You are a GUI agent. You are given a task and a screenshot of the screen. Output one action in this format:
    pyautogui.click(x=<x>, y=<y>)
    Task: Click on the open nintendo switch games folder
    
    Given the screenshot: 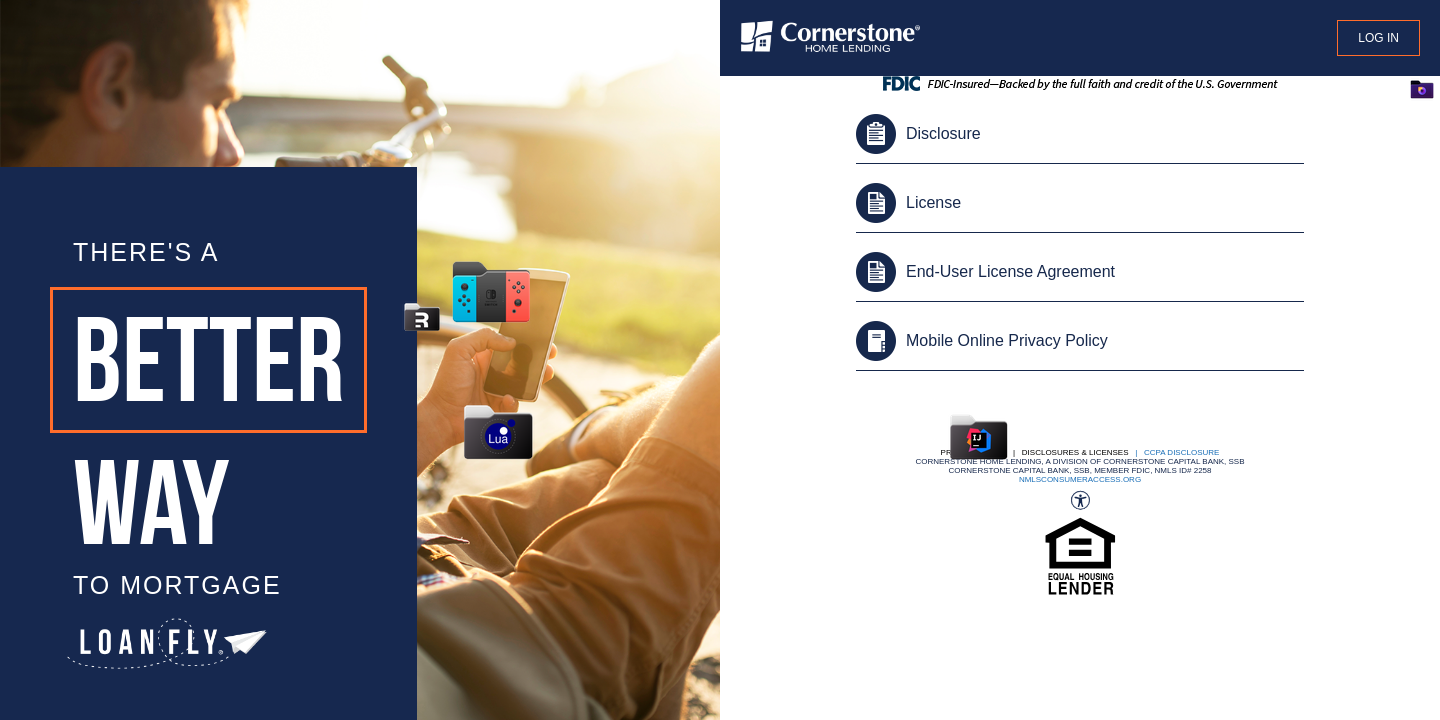 What is the action you would take?
    pyautogui.click(x=491, y=294)
    